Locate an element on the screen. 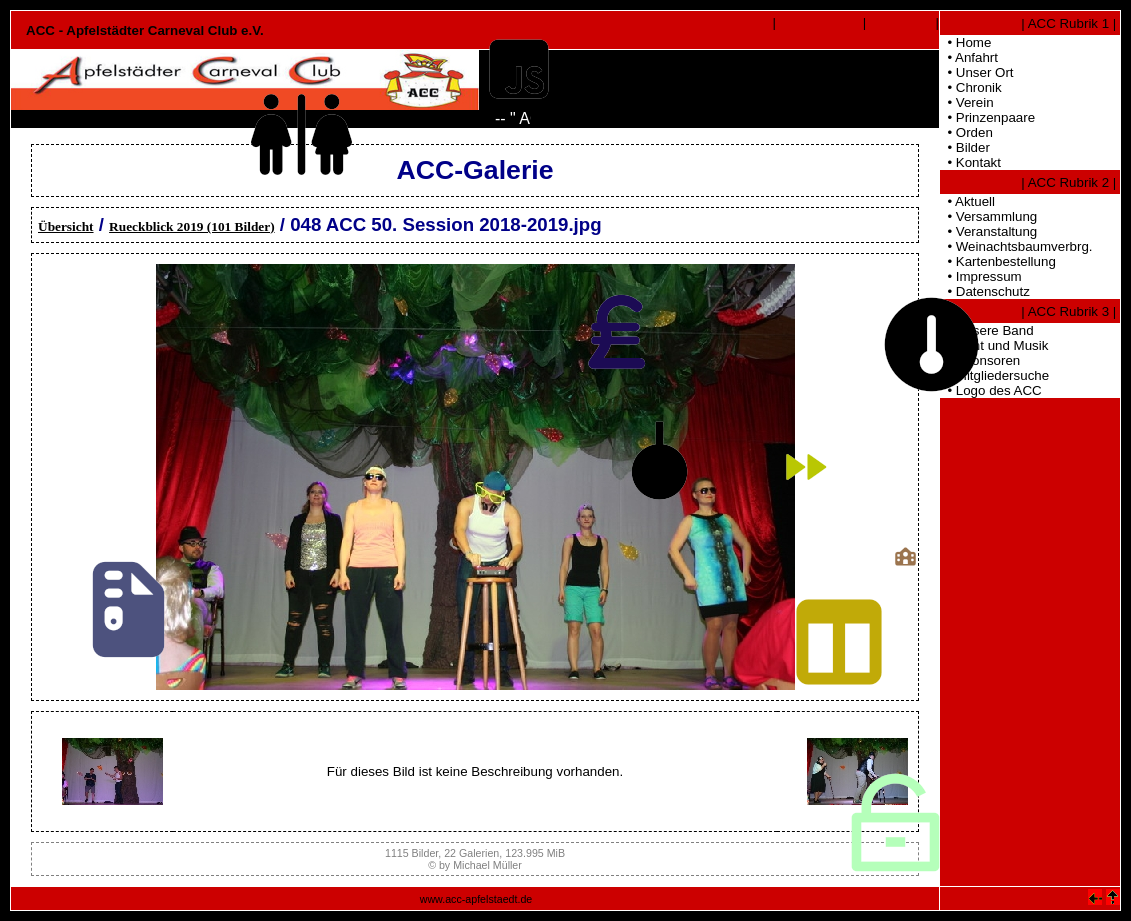  locate nearby restrooms is located at coordinates (301, 134).